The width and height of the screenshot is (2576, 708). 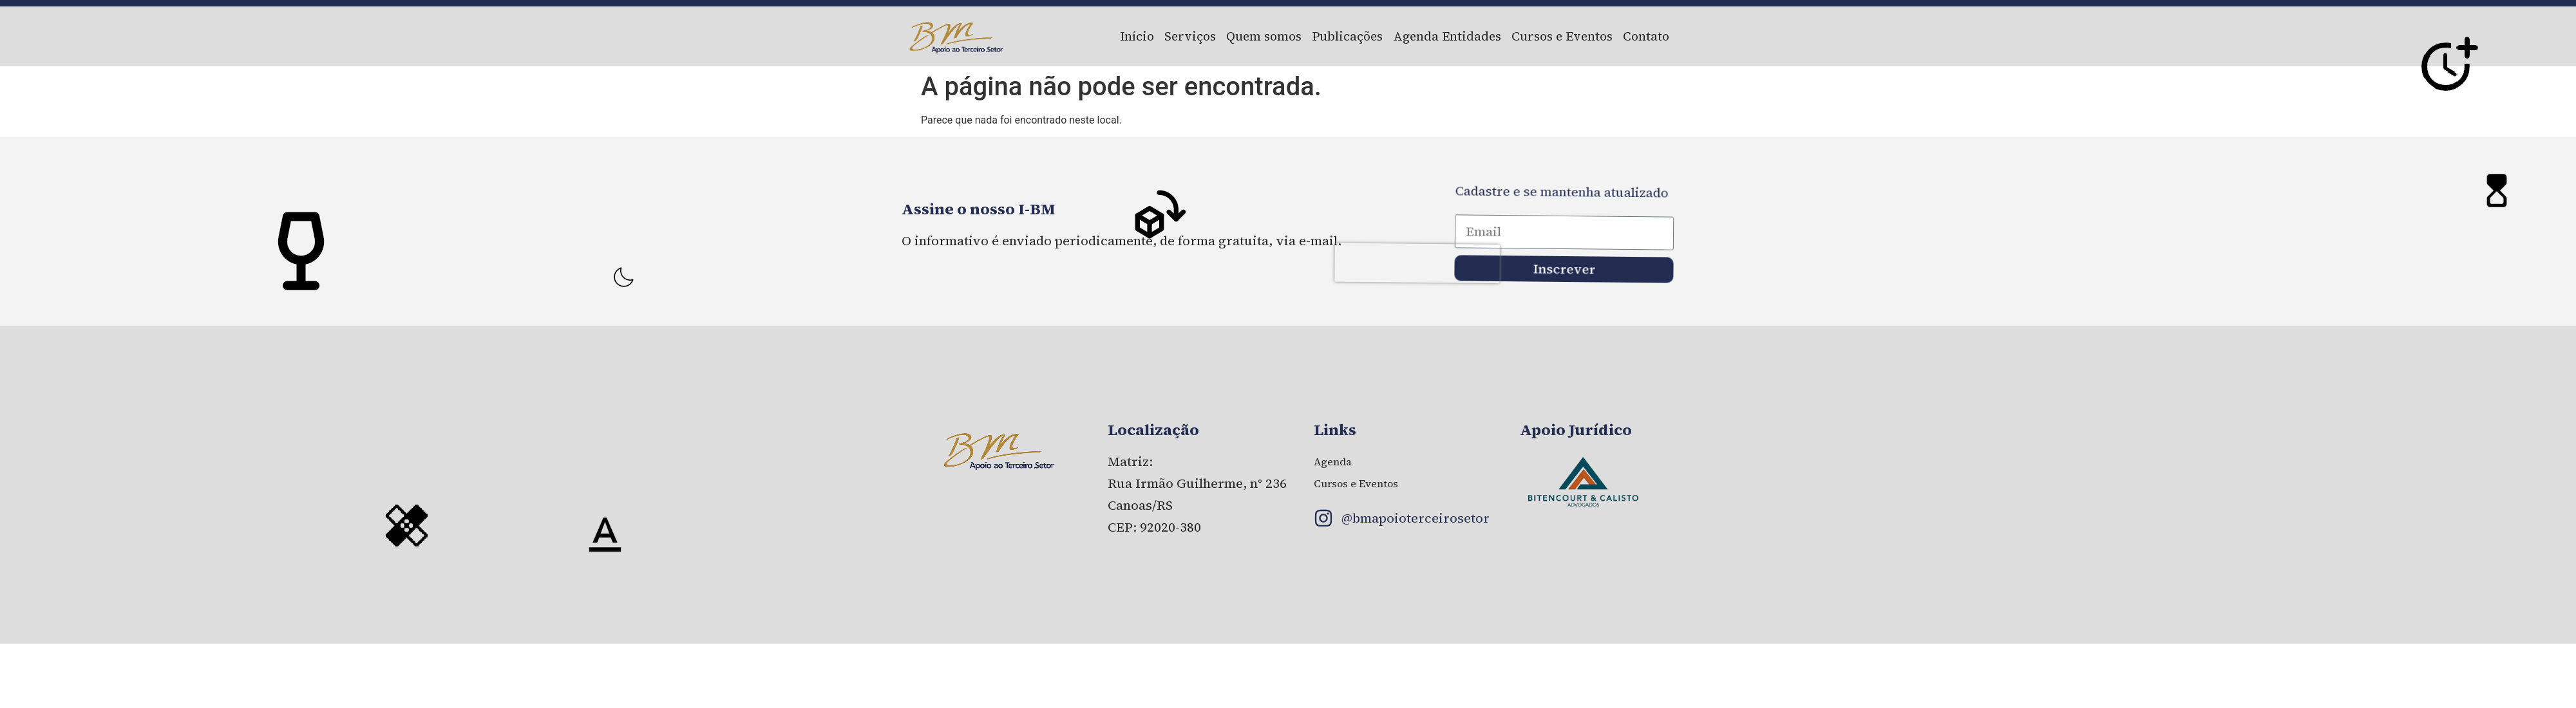 What do you see at coordinates (301, 248) in the screenshot?
I see `browse wine or beverage options` at bounding box center [301, 248].